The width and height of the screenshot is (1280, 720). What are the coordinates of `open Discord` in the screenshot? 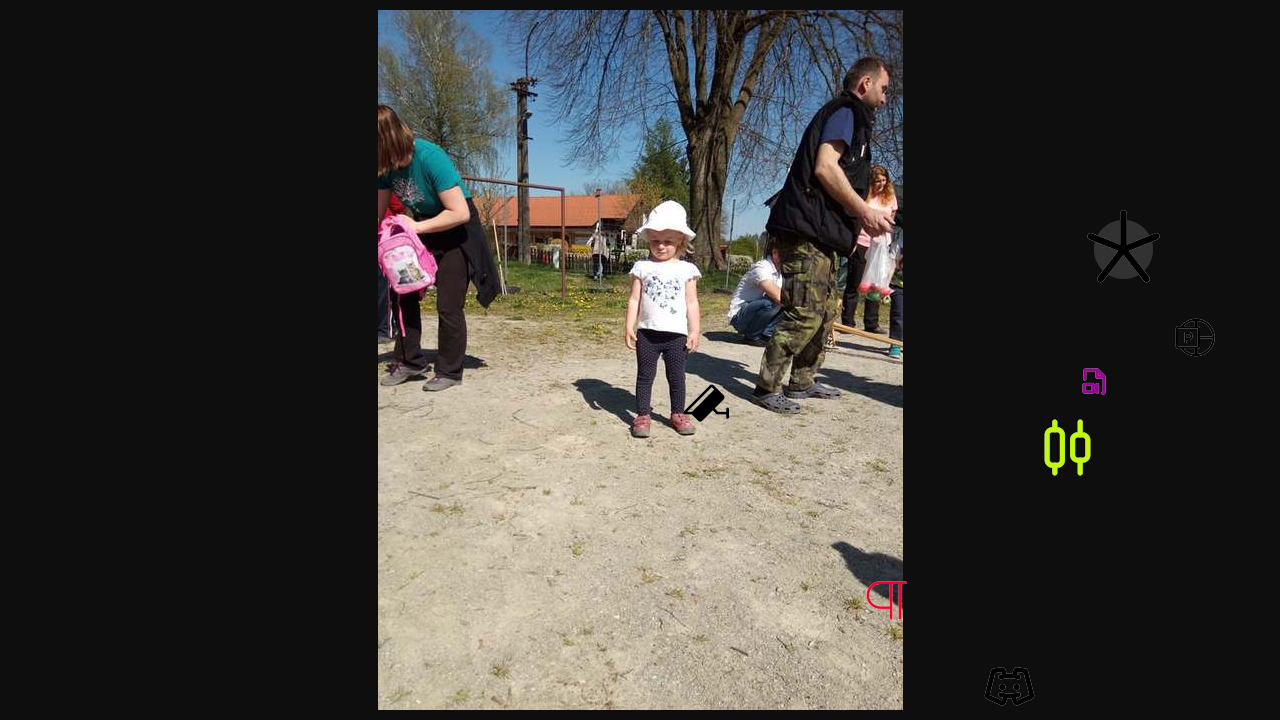 It's located at (1009, 685).